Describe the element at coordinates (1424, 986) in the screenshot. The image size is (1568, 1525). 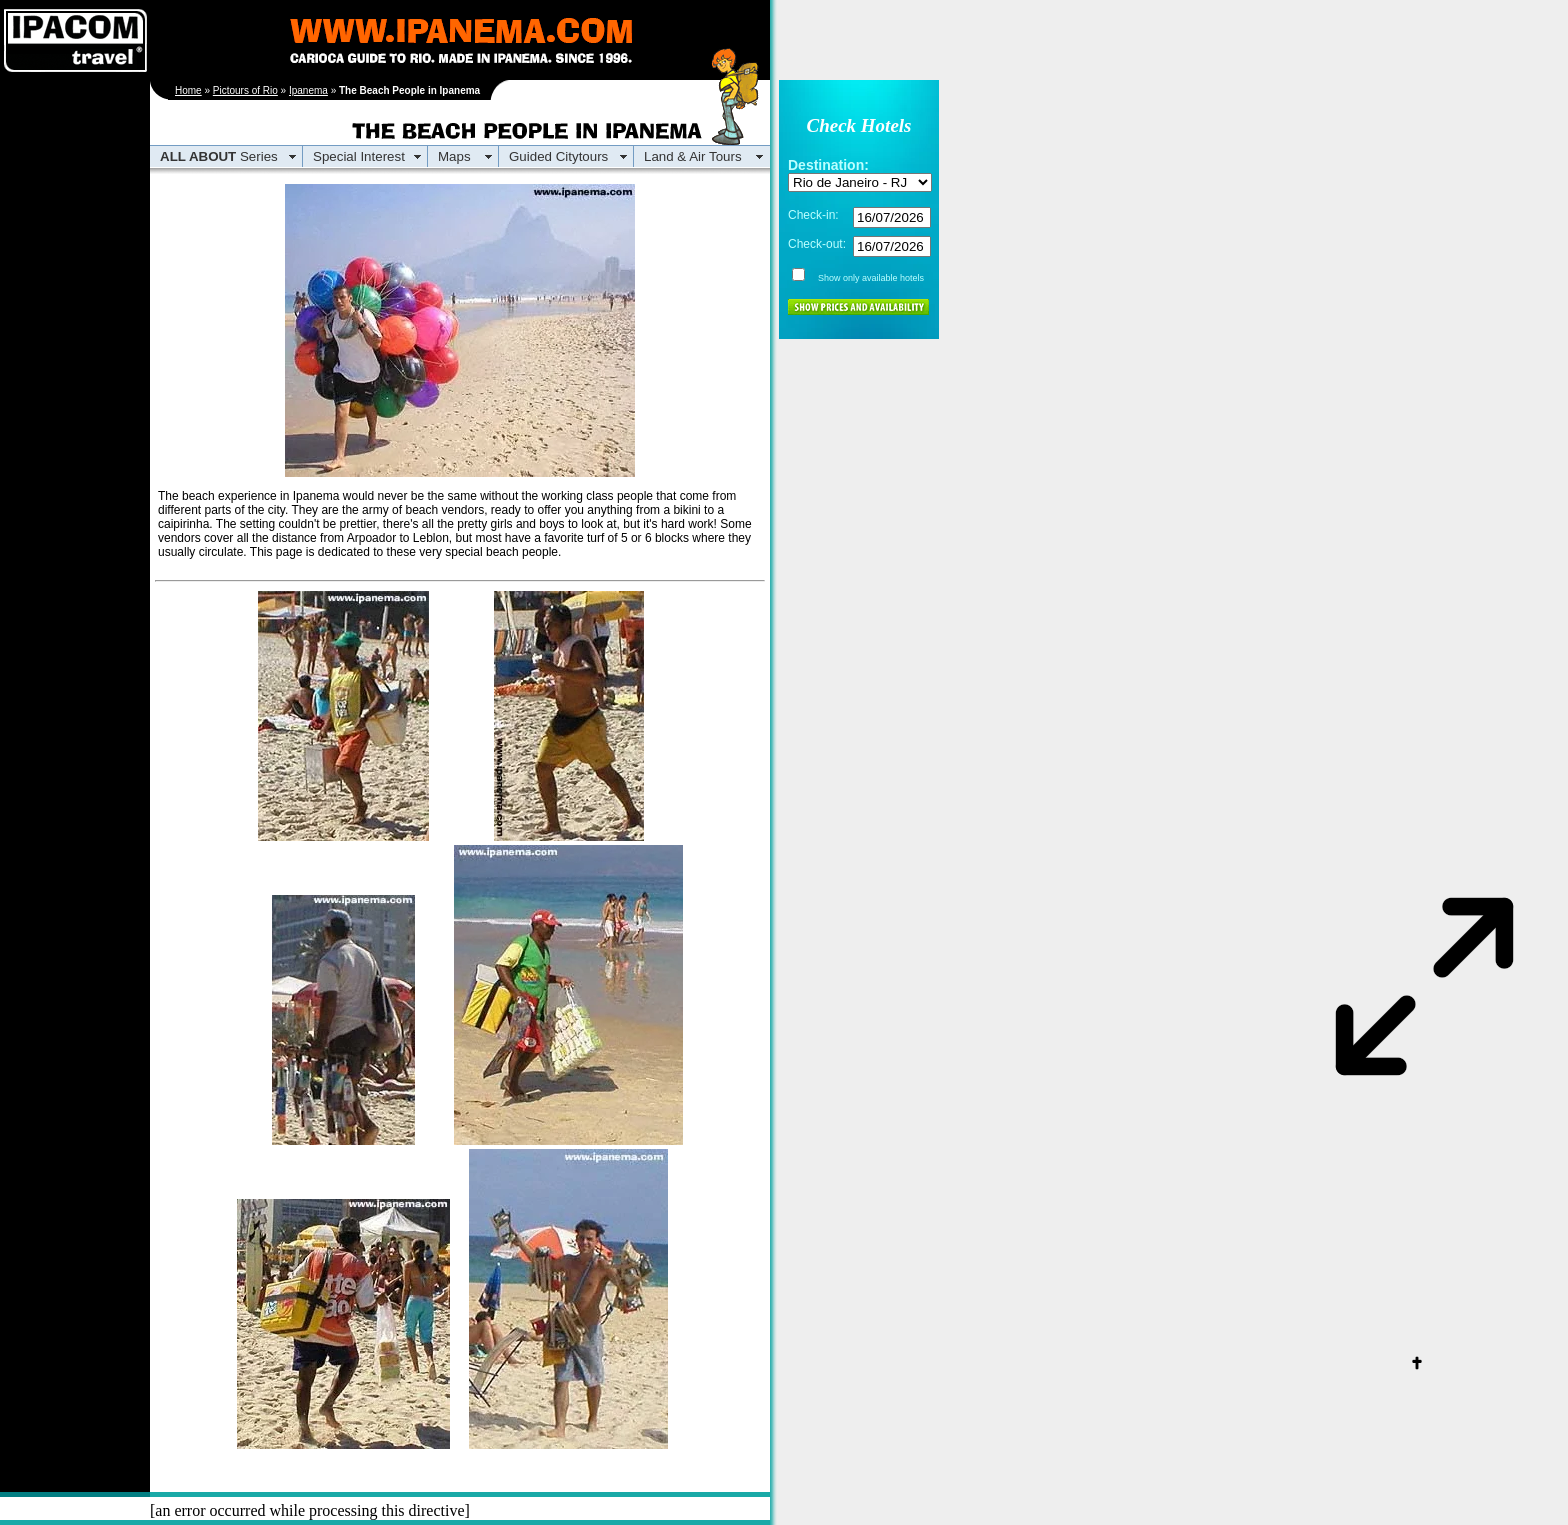
I see `expand to fullscreen mode` at that location.